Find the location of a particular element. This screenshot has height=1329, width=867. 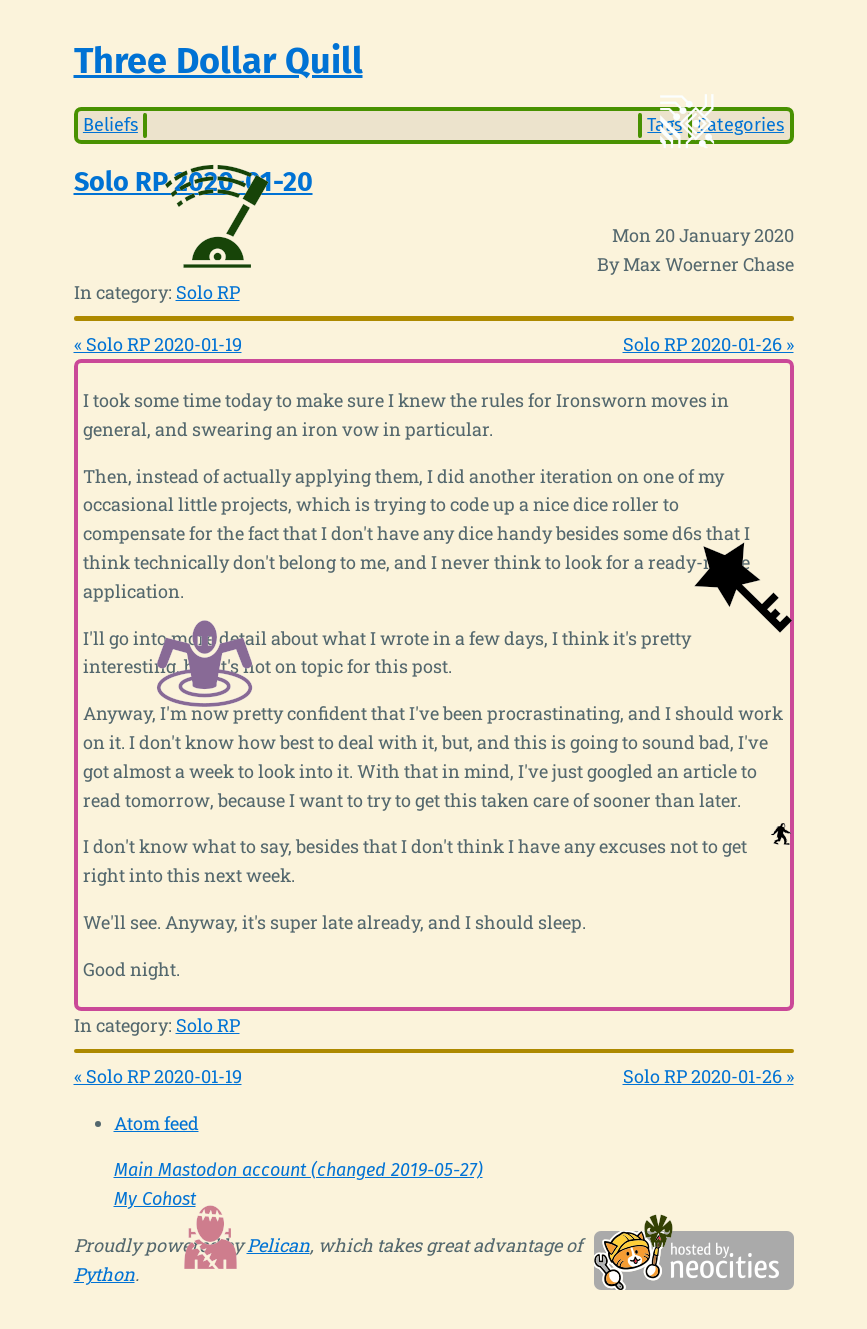

indicates quicksand hazard or trap in game is located at coordinates (204, 663).